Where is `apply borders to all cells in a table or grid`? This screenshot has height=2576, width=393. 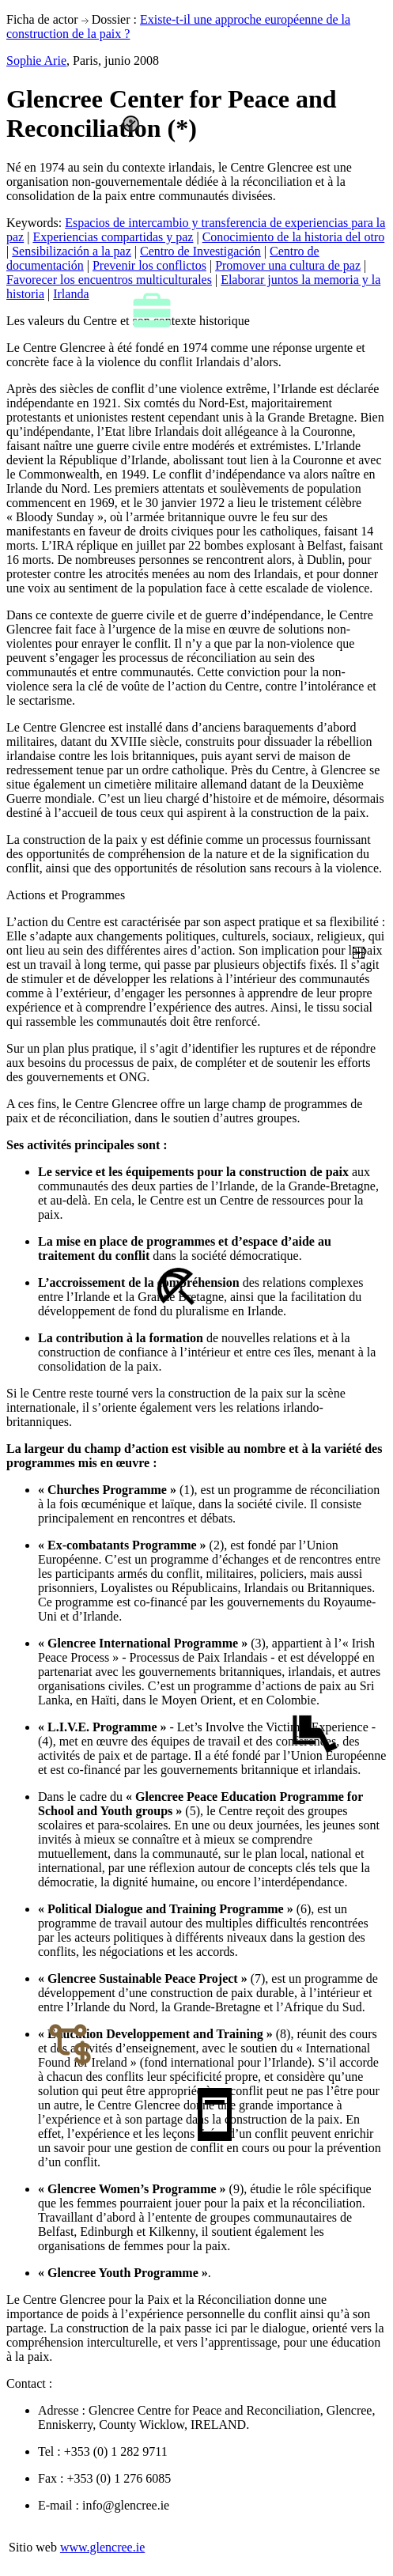
apply borders to all cells in a table or grid is located at coordinates (358, 952).